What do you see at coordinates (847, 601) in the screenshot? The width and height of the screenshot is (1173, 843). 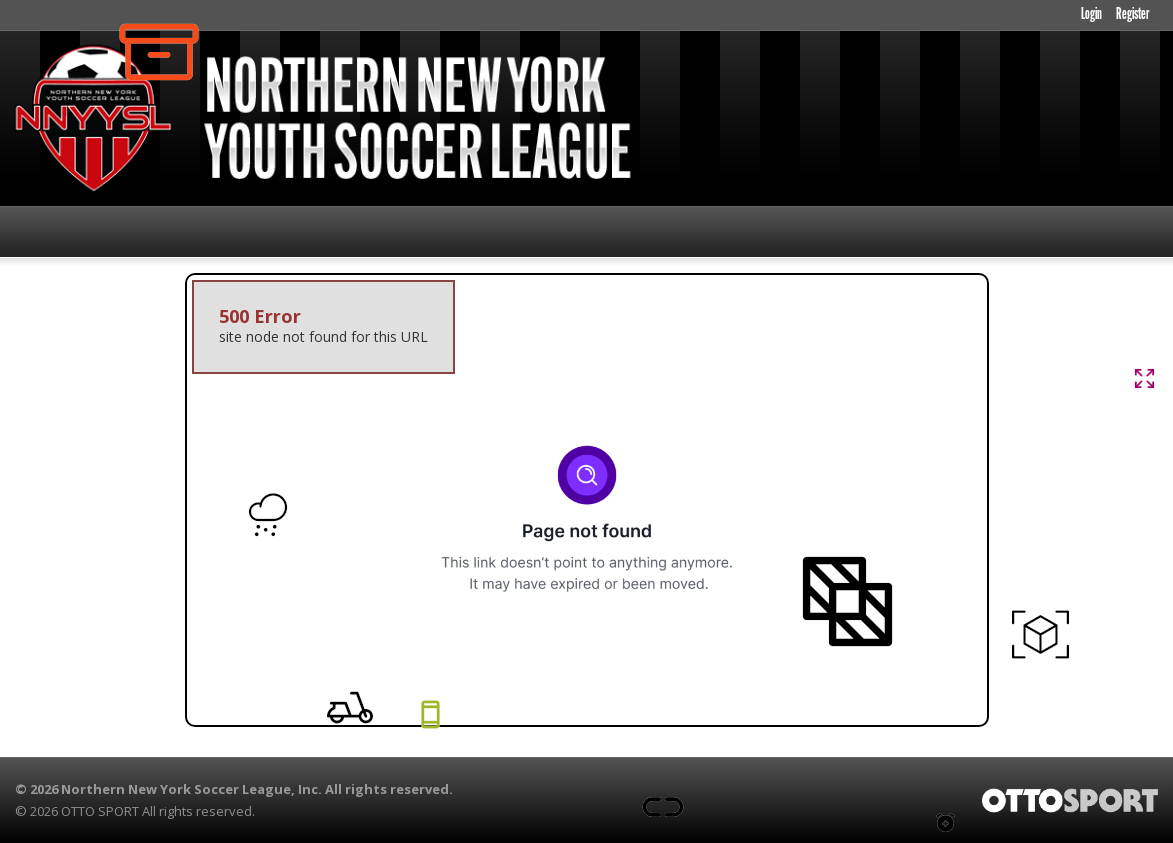 I see `exclude overlapping areas from selection` at bounding box center [847, 601].